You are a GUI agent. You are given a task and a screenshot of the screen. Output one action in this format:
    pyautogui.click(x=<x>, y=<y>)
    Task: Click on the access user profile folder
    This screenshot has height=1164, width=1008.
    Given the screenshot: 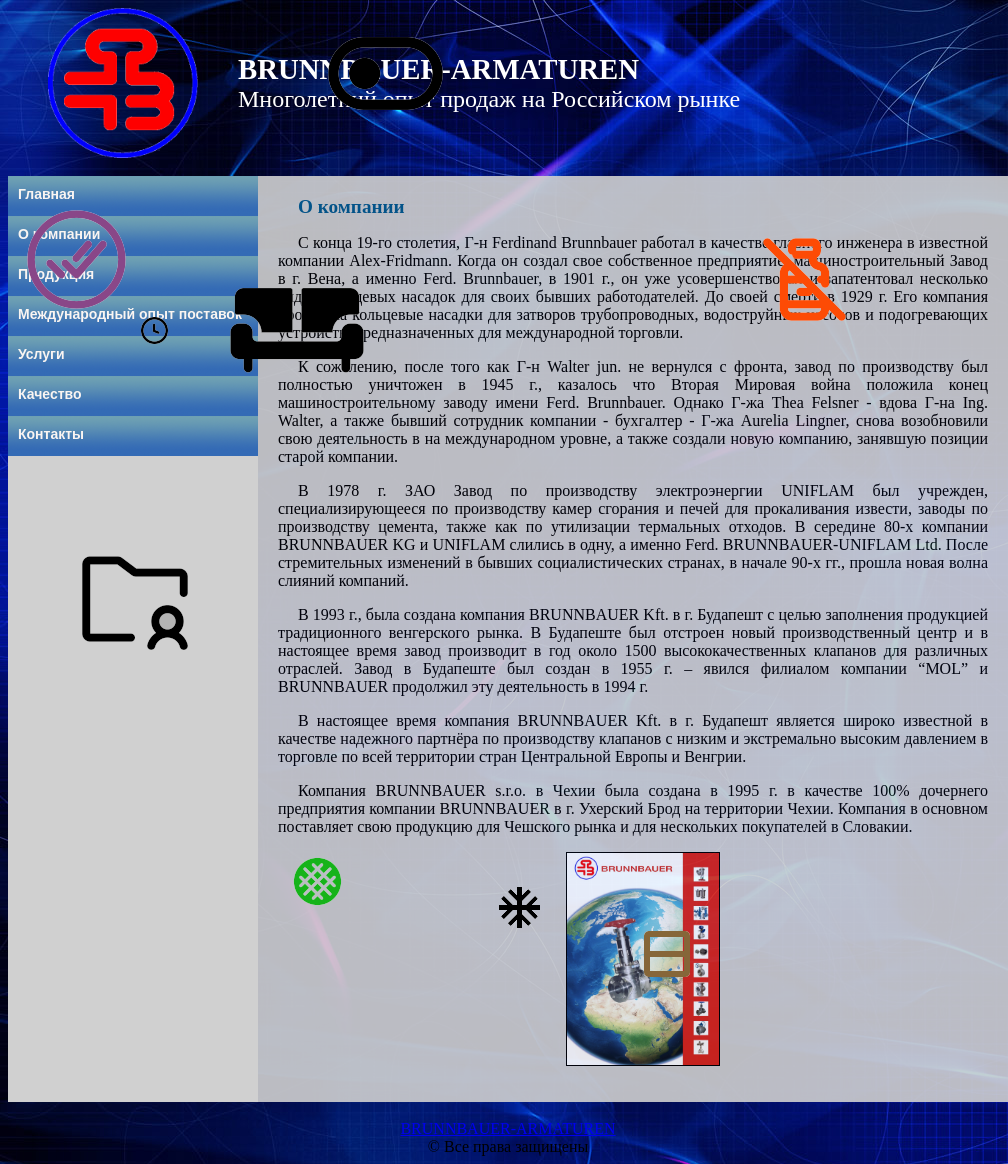 What is the action you would take?
    pyautogui.click(x=135, y=597)
    